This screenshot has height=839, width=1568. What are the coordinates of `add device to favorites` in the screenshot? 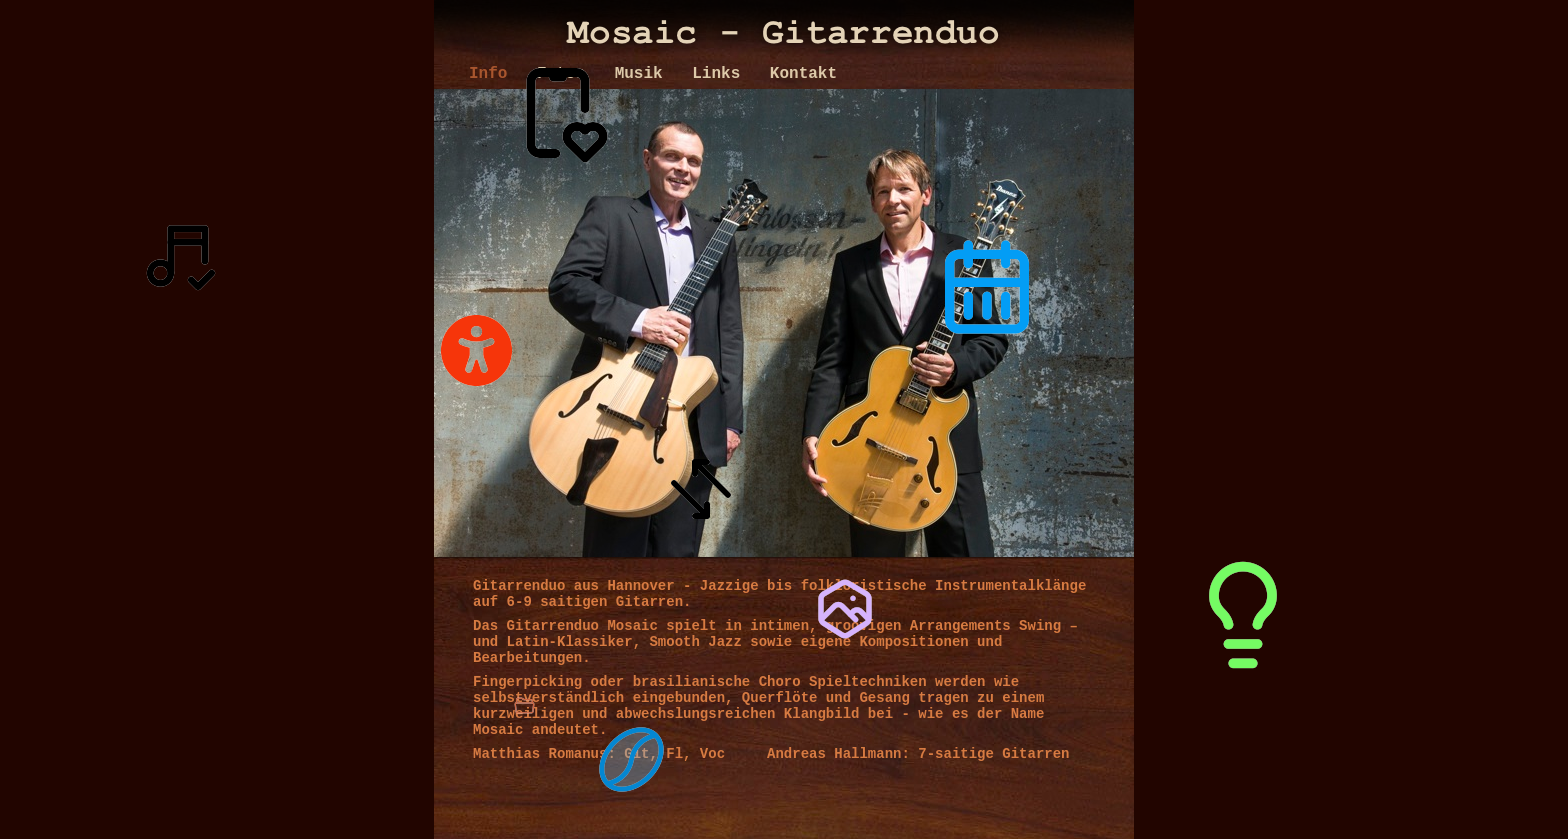 It's located at (558, 113).